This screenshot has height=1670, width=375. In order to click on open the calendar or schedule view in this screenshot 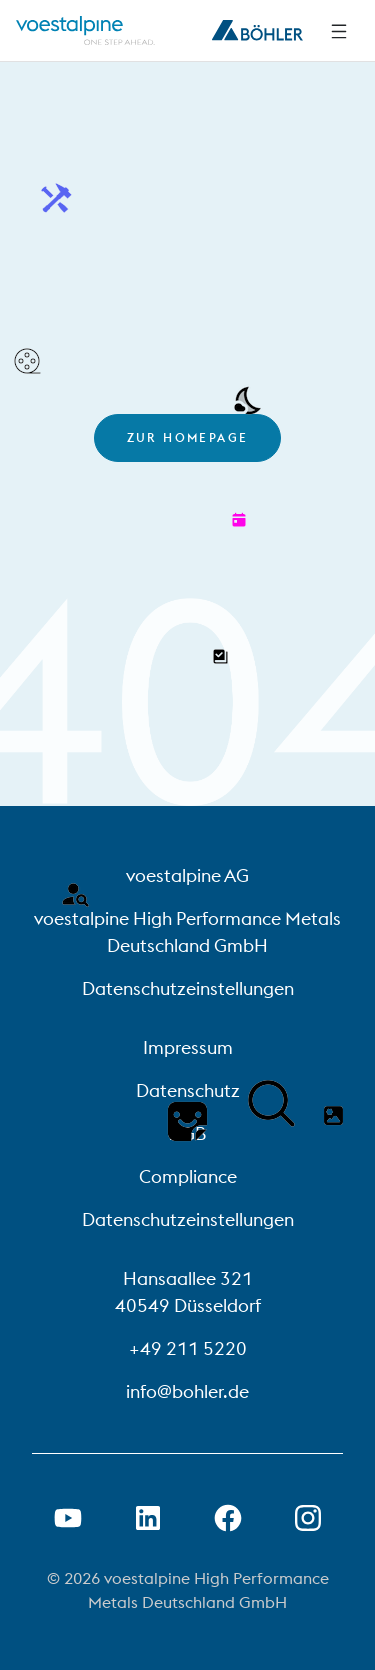, I will do `click(239, 520)`.